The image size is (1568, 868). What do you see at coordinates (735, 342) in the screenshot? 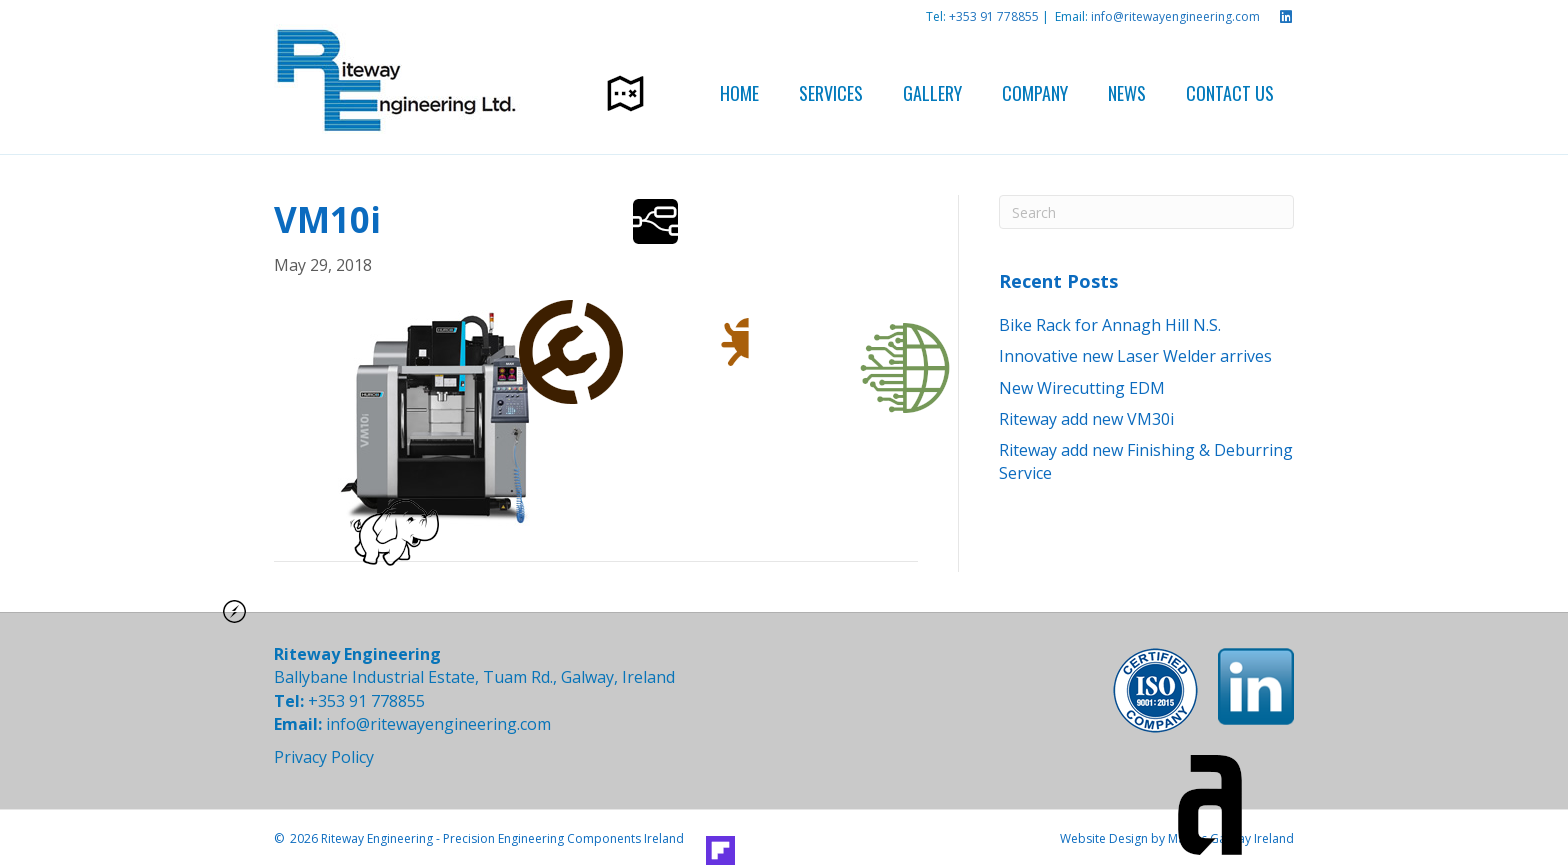
I see `open bug bounty platform logo` at bounding box center [735, 342].